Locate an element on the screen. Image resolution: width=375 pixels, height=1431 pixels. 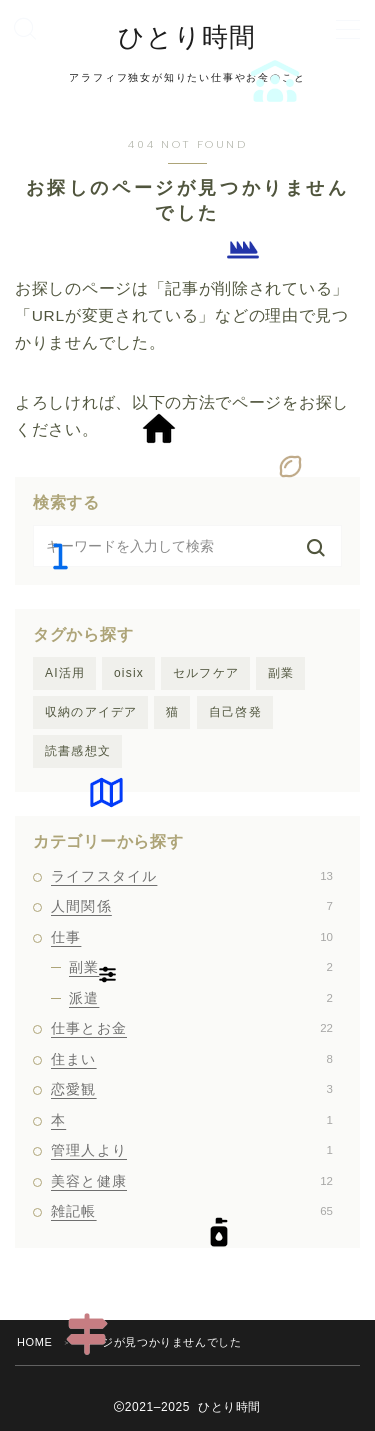
view map or navigation is located at coordinates (106, 792).